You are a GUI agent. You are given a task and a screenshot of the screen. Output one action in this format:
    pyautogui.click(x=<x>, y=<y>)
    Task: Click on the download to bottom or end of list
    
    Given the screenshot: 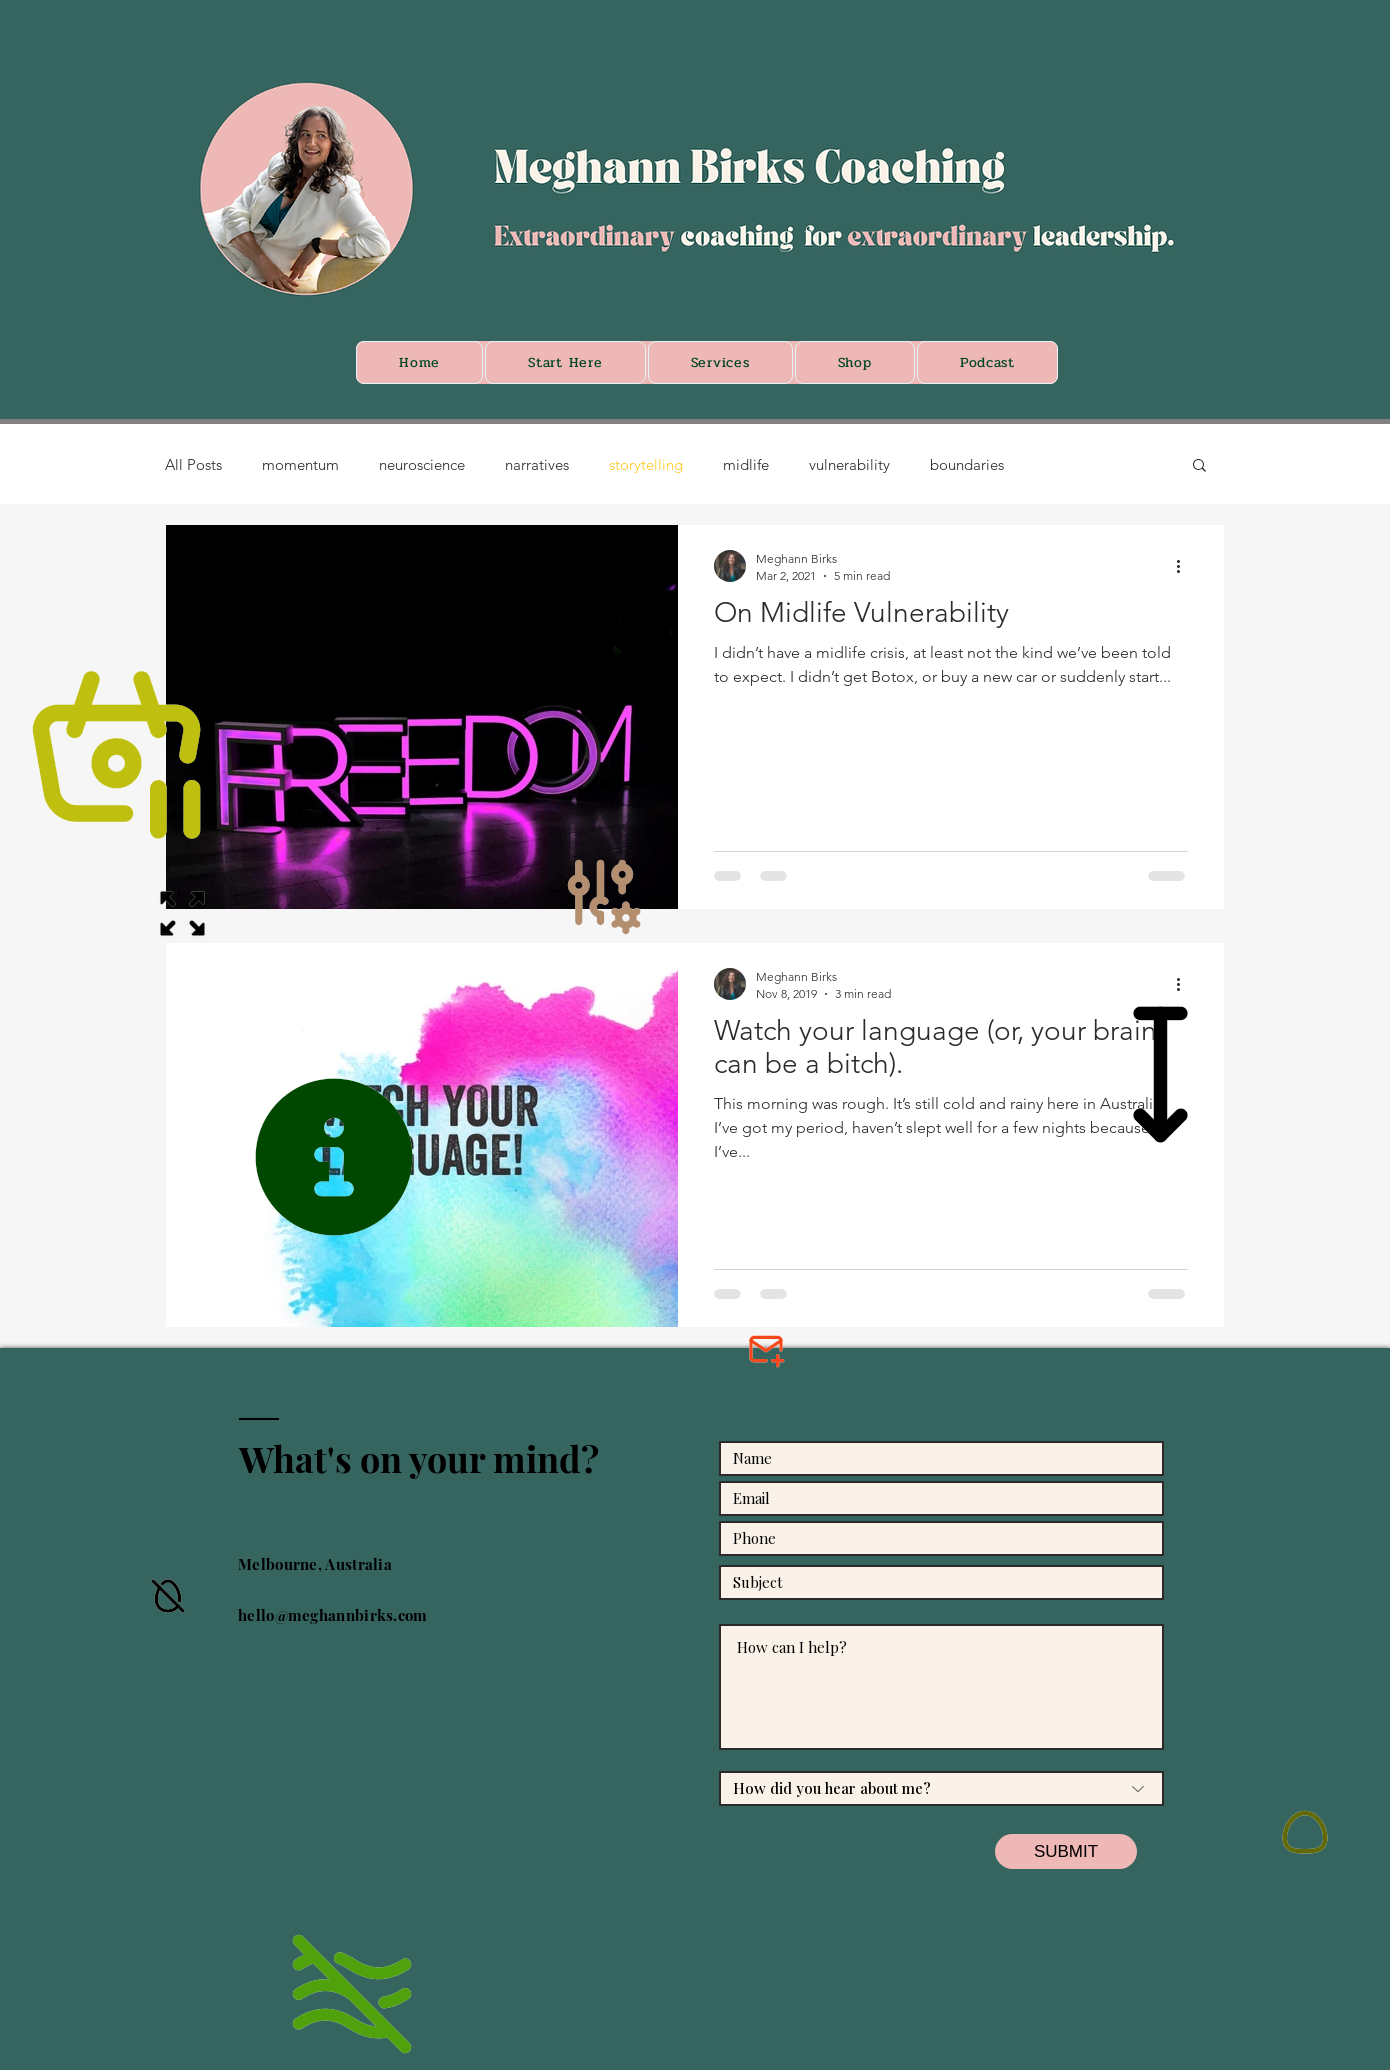 What is the action you would take?
    pyautogui.click(x=1160, y=1074)
    